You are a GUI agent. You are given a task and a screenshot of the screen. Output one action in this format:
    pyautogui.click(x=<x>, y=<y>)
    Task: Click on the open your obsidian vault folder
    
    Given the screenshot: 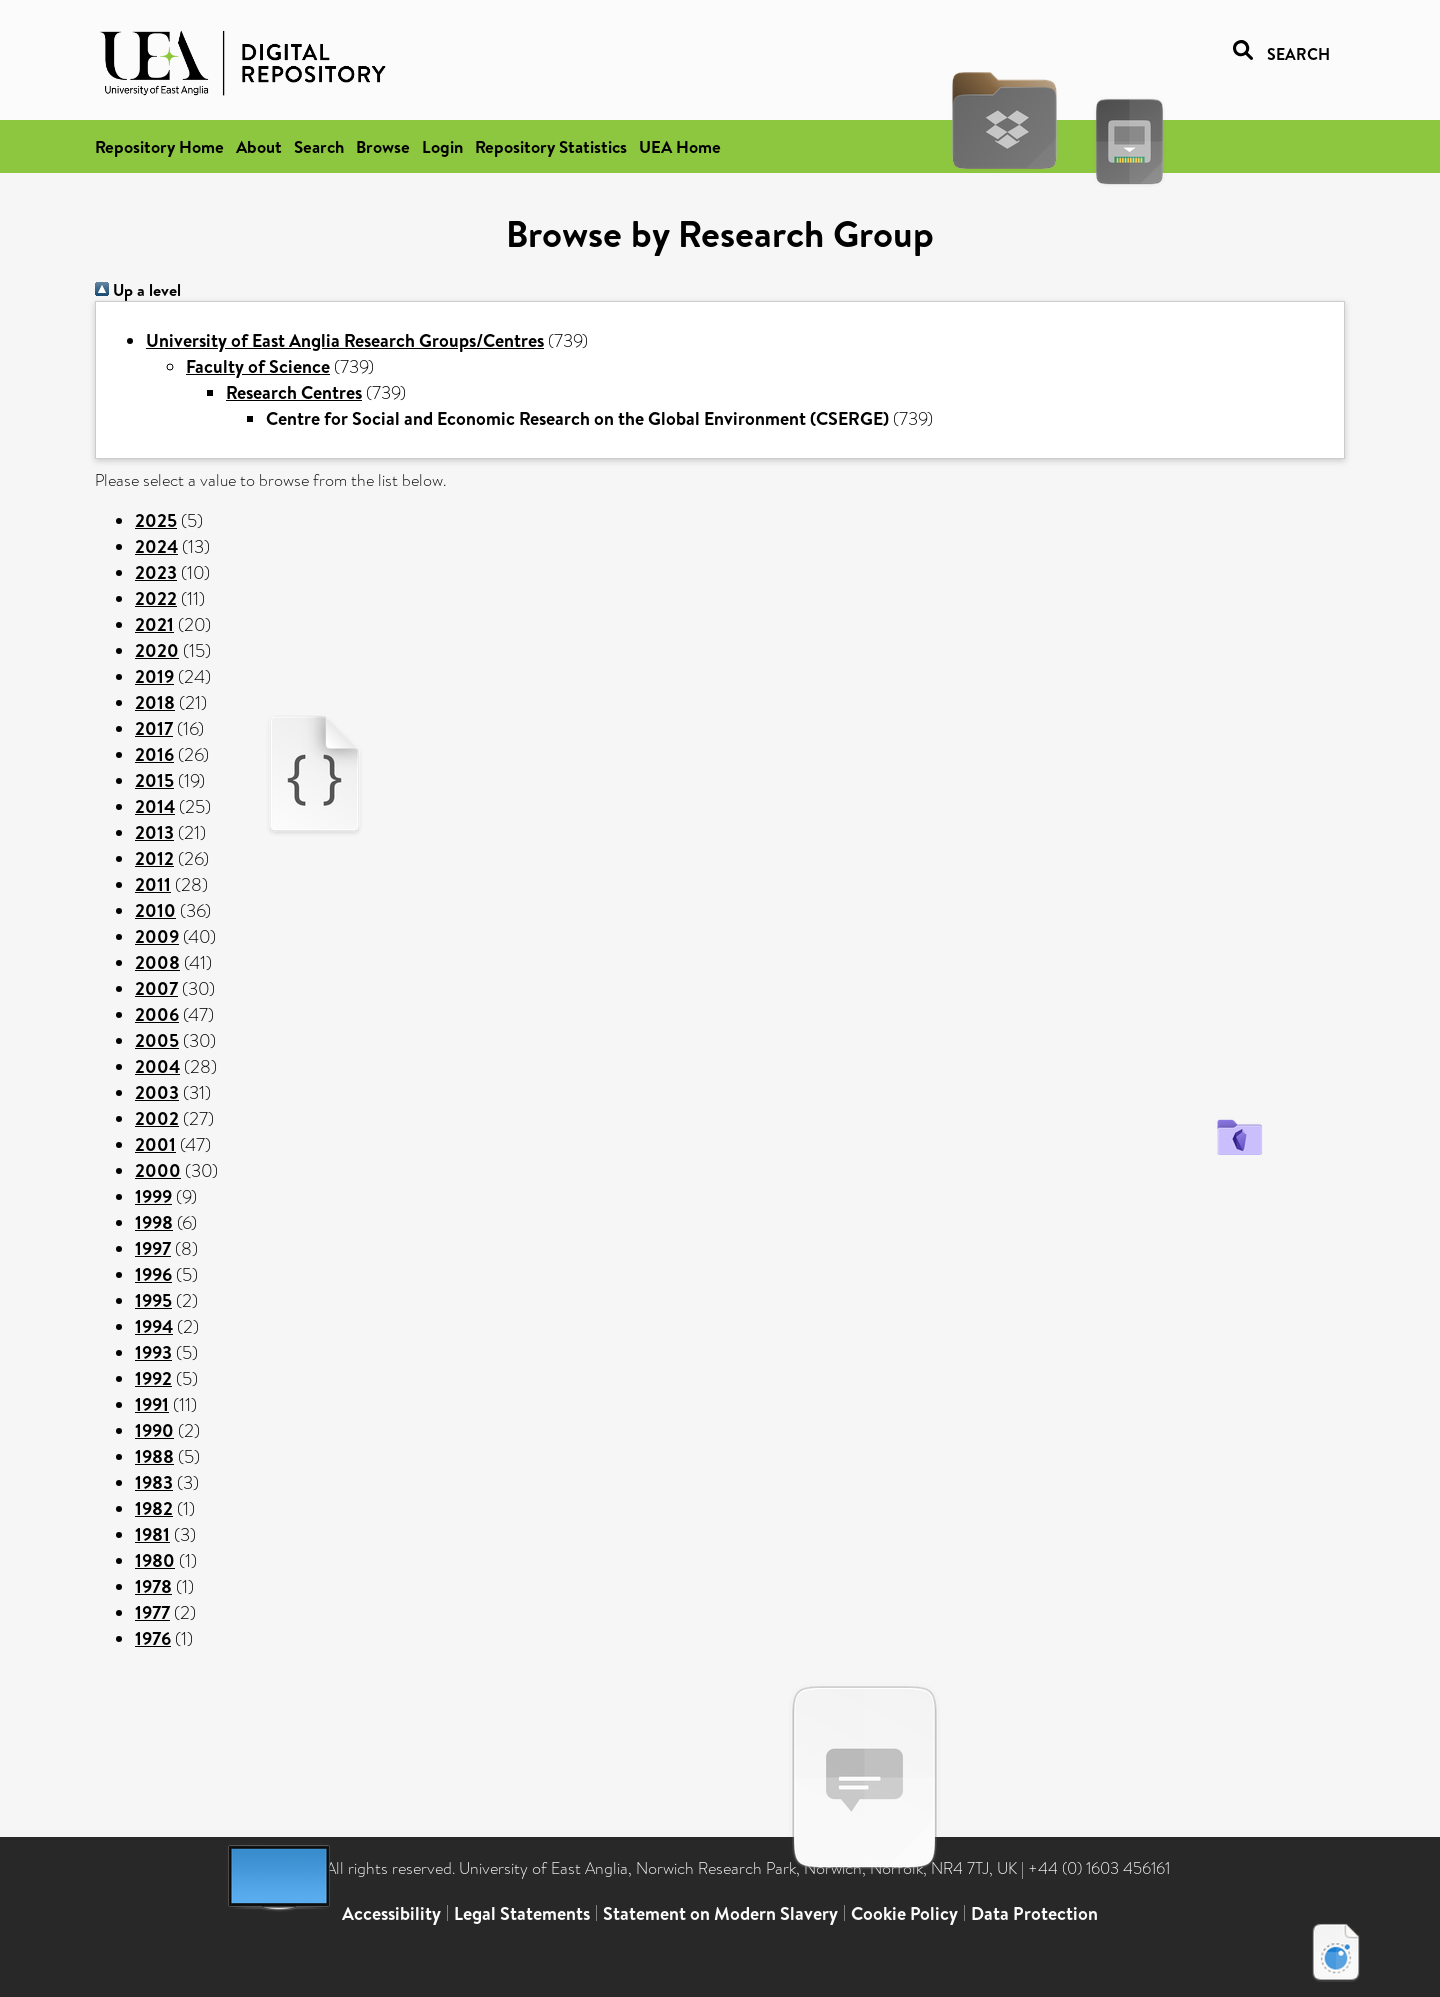 What is the action you would take?
    pyautogui.click(x=1239, y=1138)
    